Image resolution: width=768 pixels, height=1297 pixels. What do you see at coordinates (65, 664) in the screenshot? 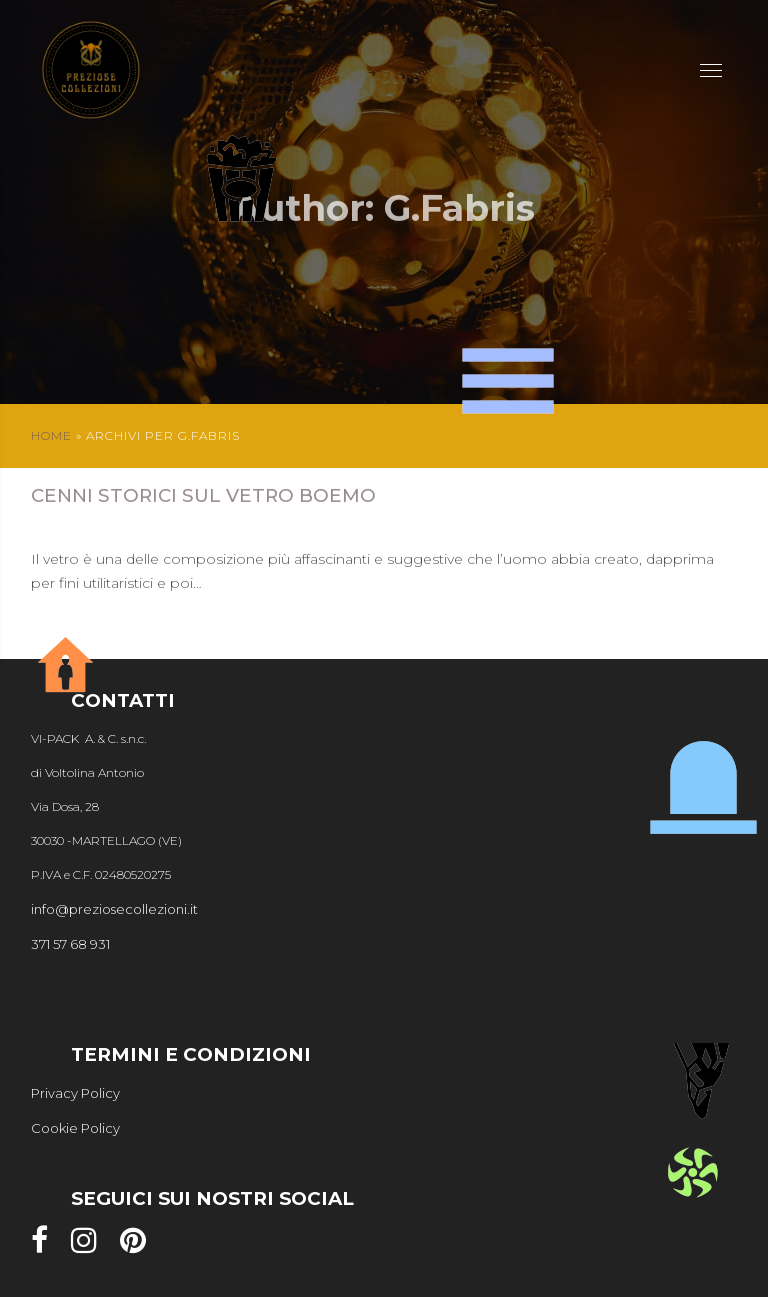
I see `view player home base or headquarters` at bounding box center [65, 664].